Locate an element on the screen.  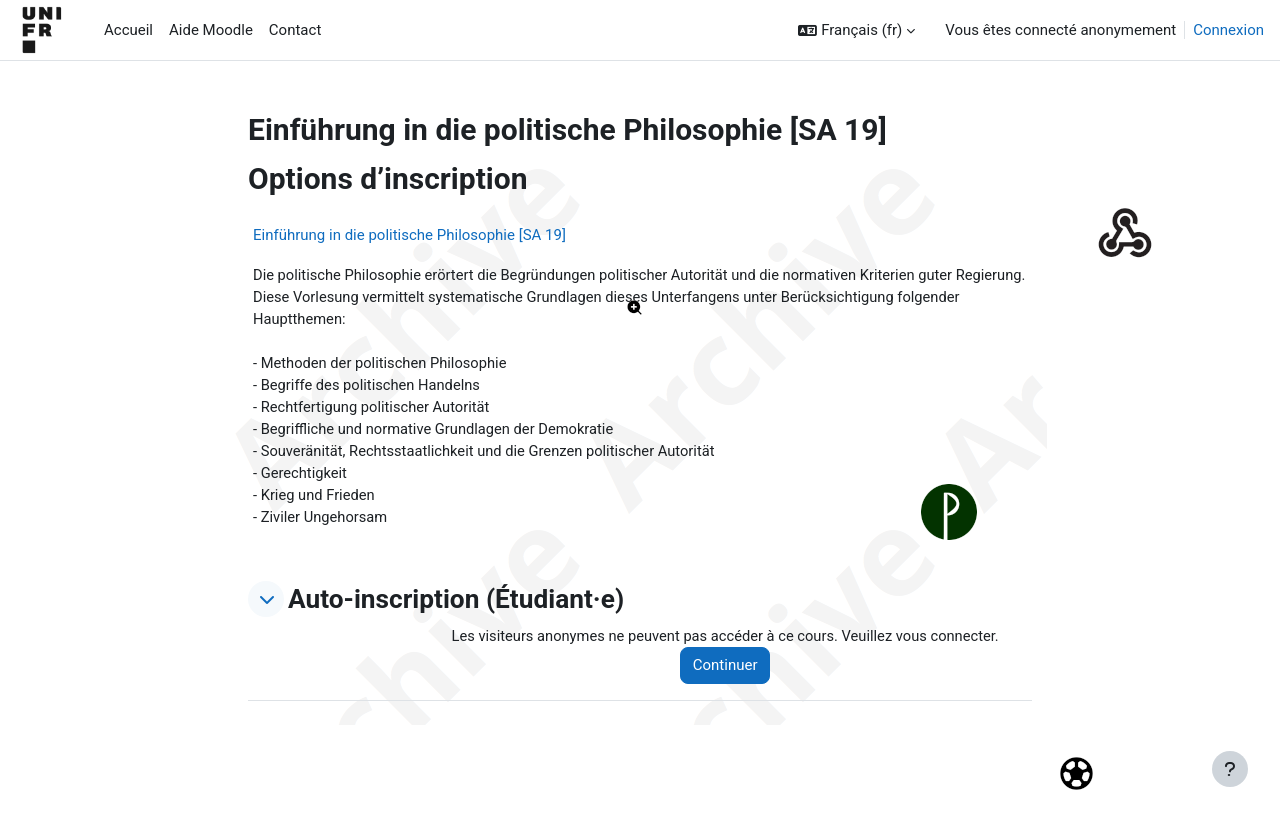
PurgeCSS logo - a CSS optimization tool is located at coordinates (949, 512).